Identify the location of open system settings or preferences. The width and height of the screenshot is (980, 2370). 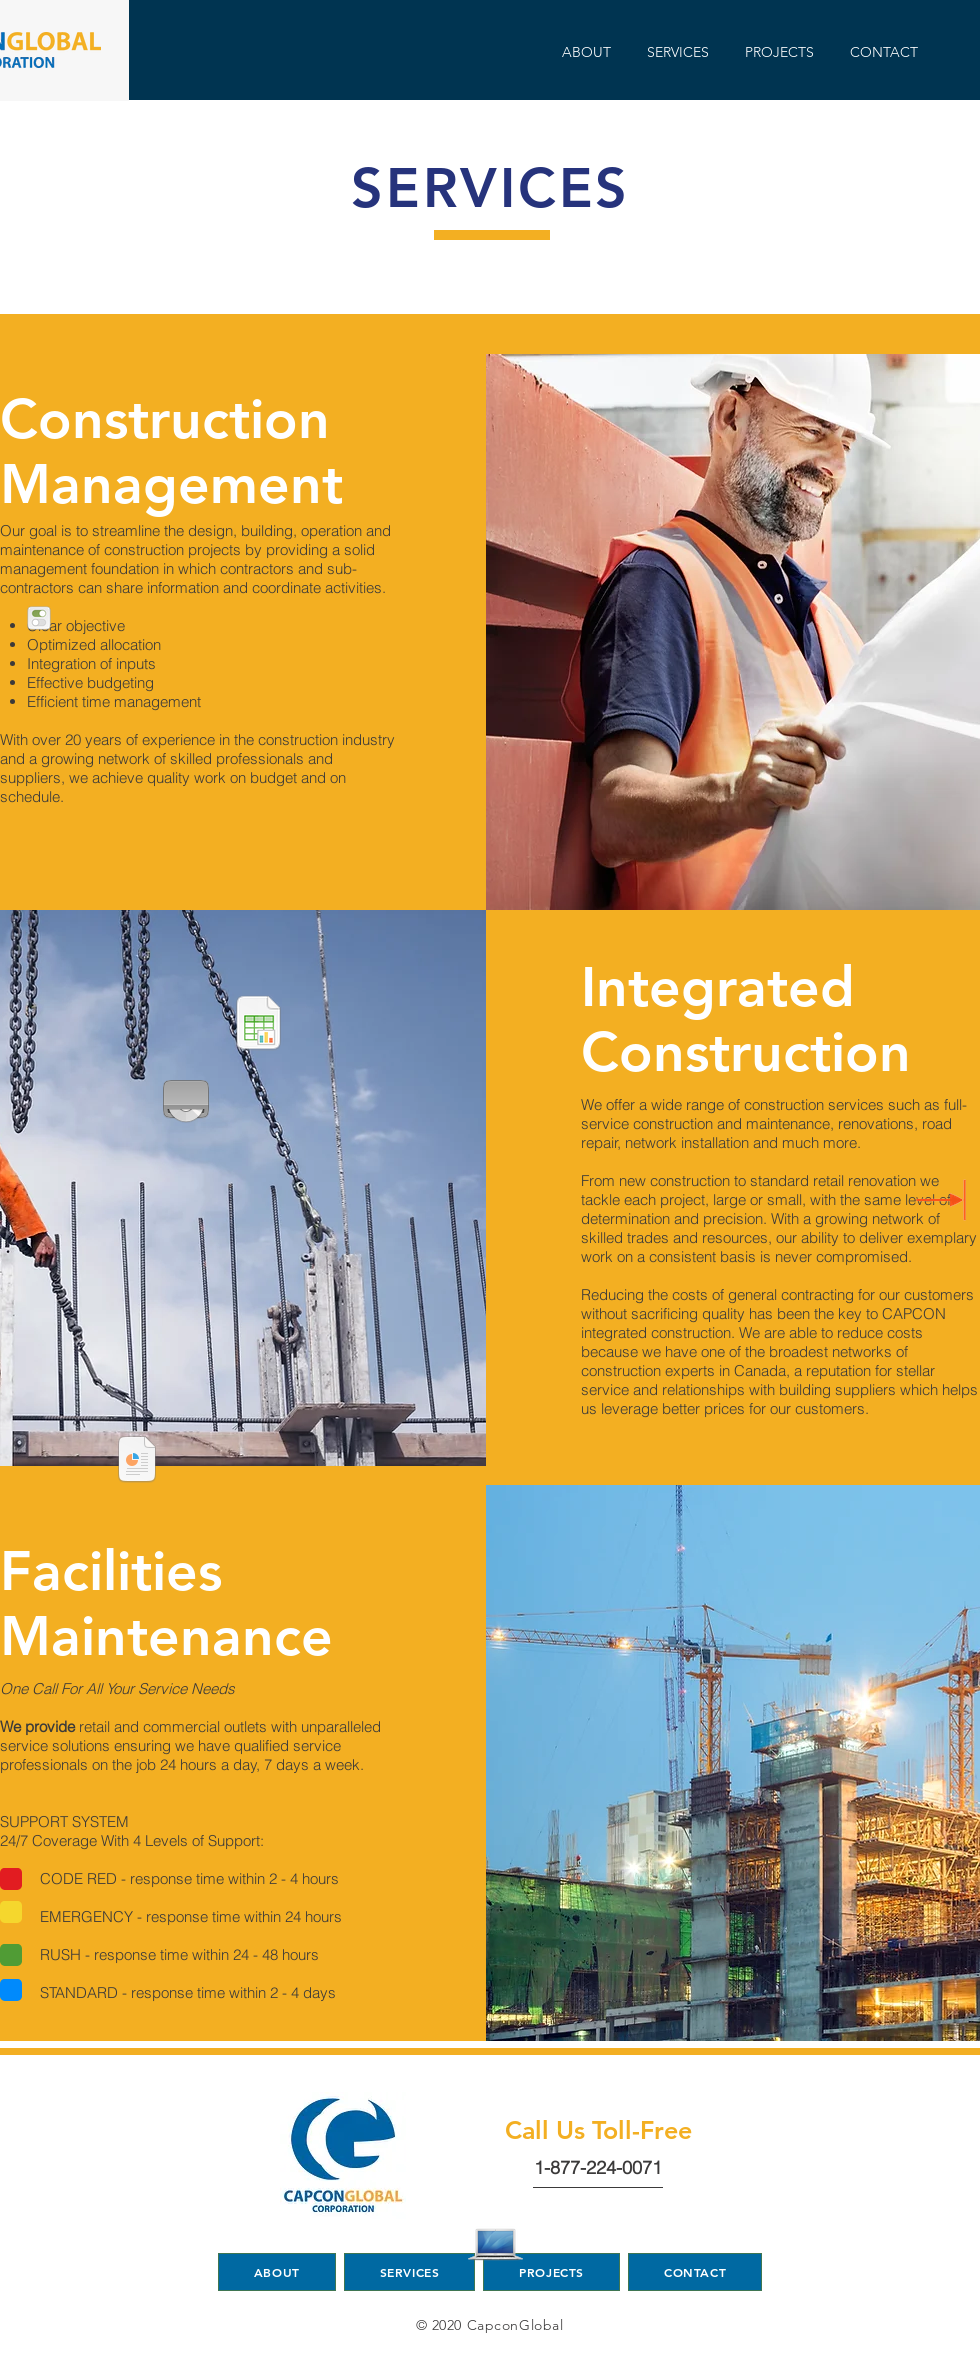
(39, 618).